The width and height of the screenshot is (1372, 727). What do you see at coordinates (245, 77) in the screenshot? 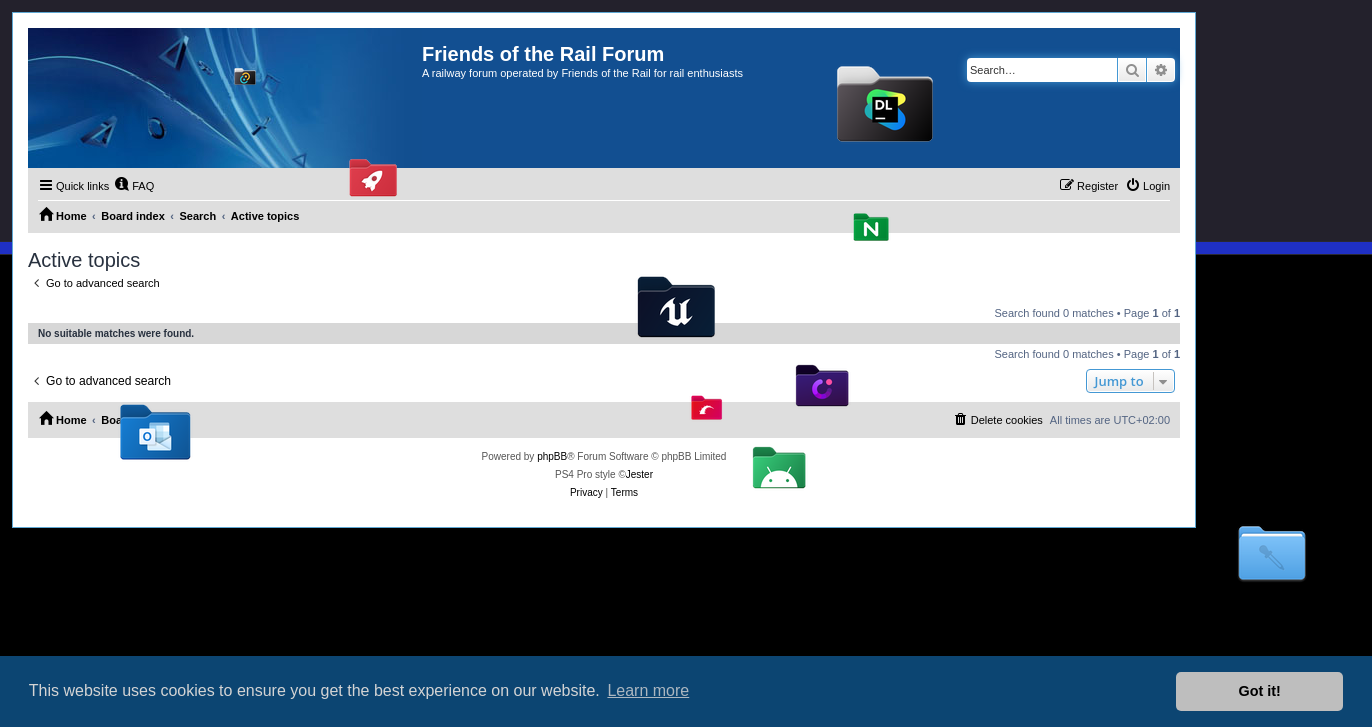
I see `open tauri project folder` at bounding box center [245, 77].